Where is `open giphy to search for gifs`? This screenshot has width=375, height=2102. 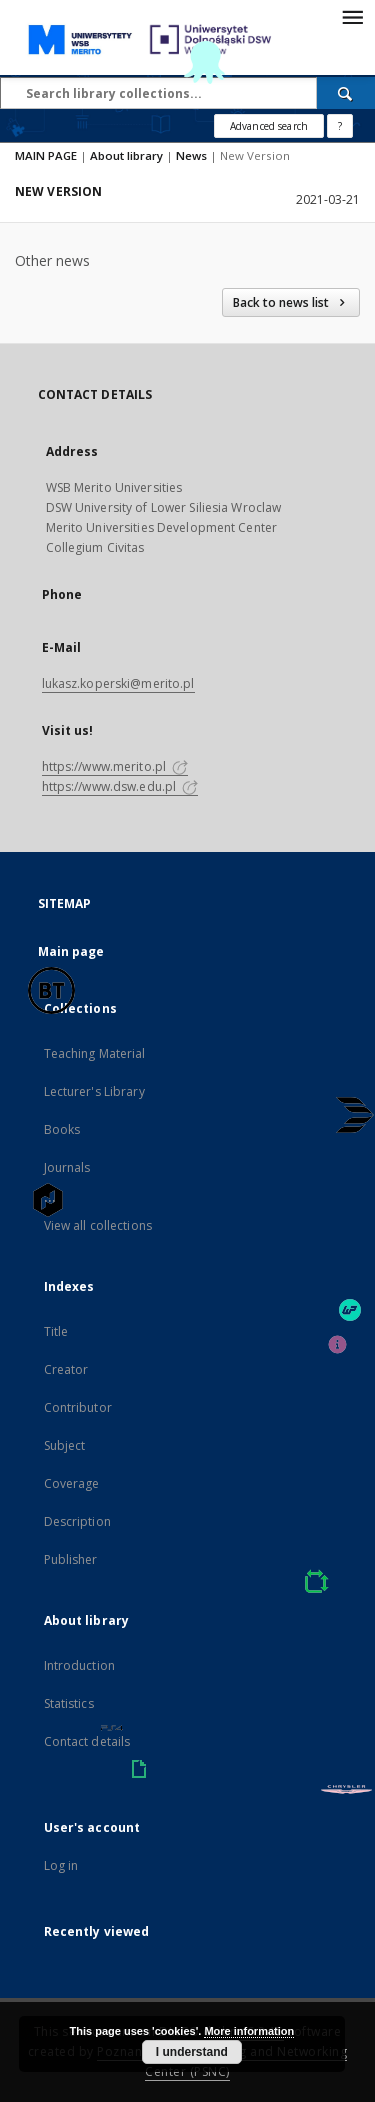 open giphy to search for gifs is located at coordinates (139, 1769).